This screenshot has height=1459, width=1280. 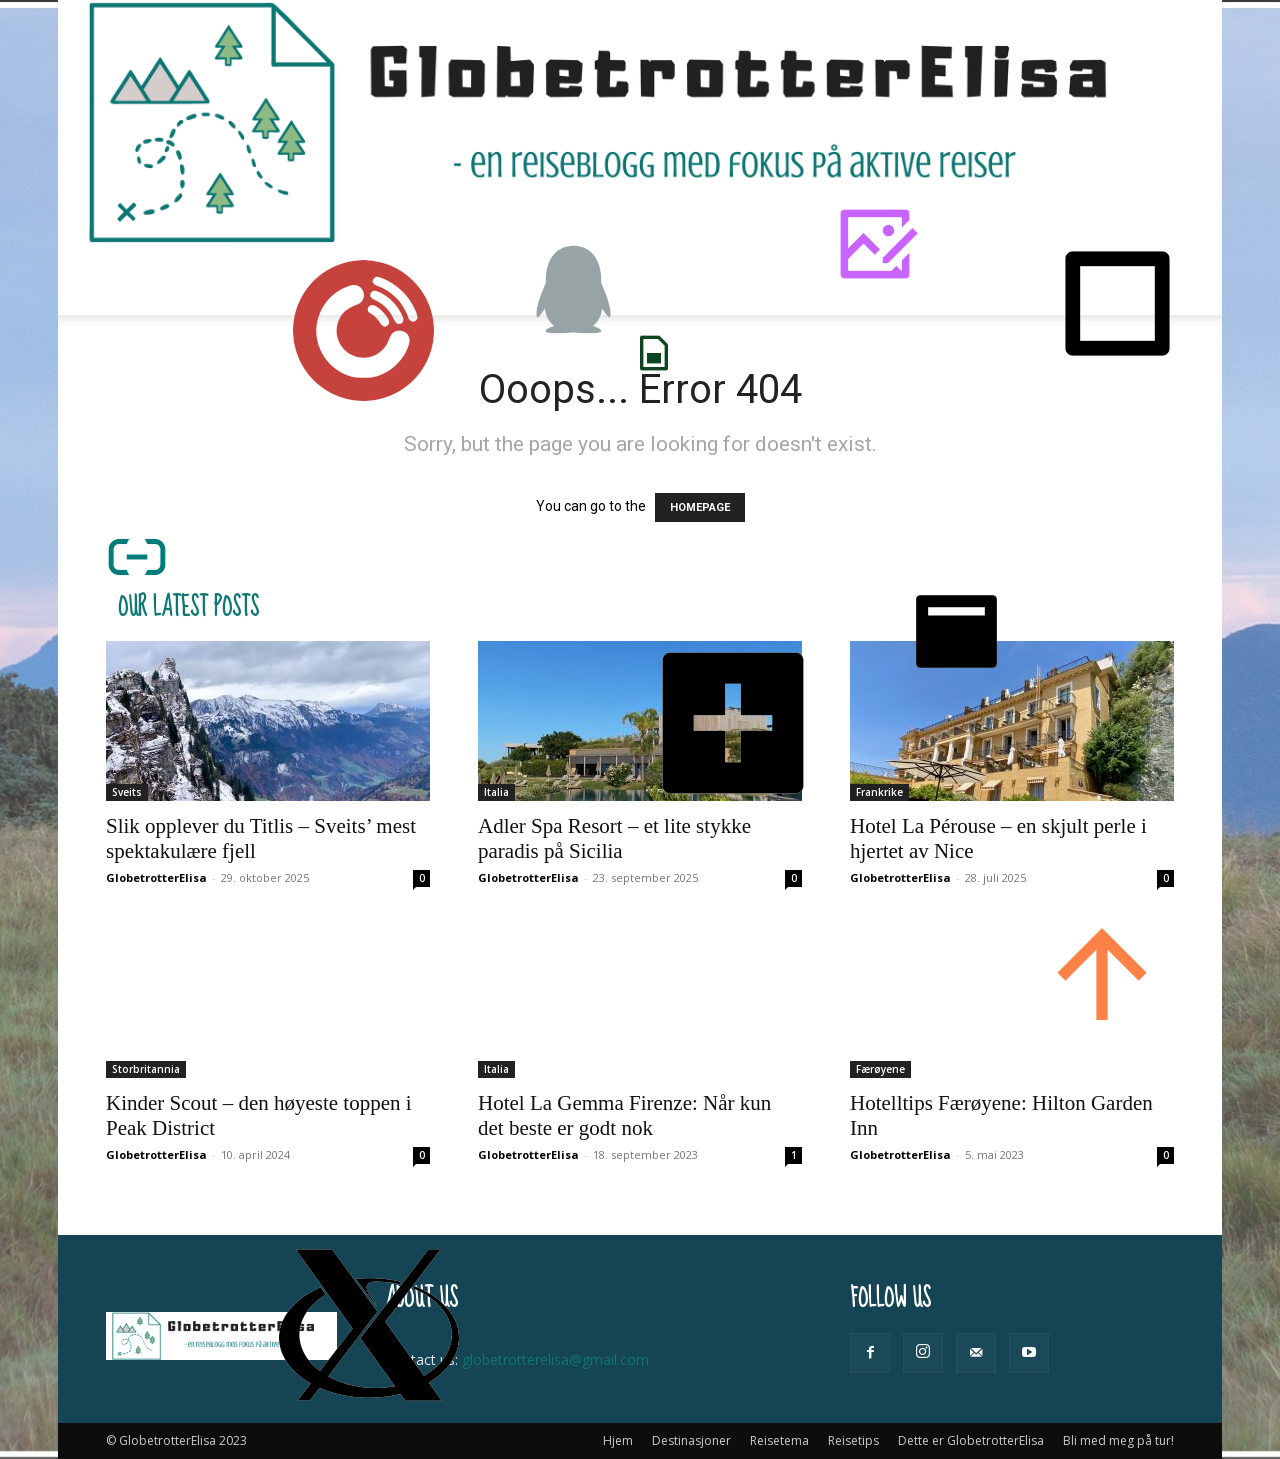 What do you see at coordinates (573, 289) in the screenshot?
I see `open QQ messenger app` at bounding box center [573, 289].